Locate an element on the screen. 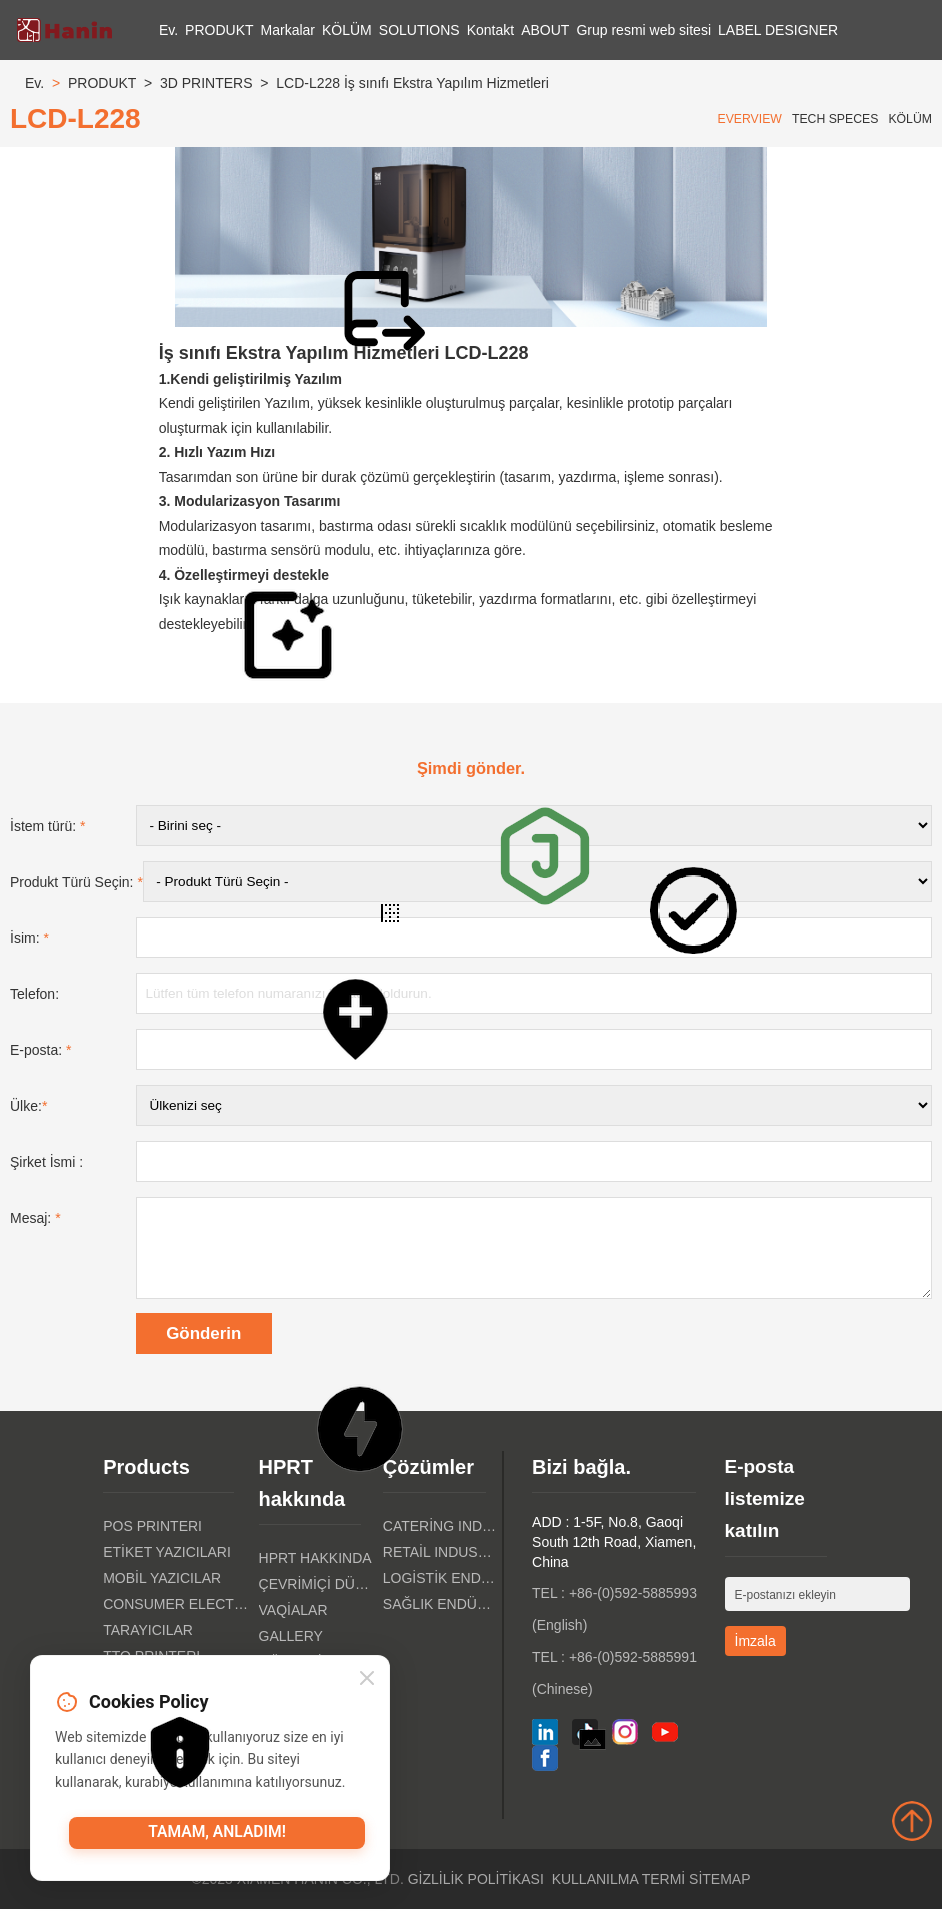 This screenshot has width=942, height=1911. indicates offline or cached content available is located at coordinates (360, 1429).